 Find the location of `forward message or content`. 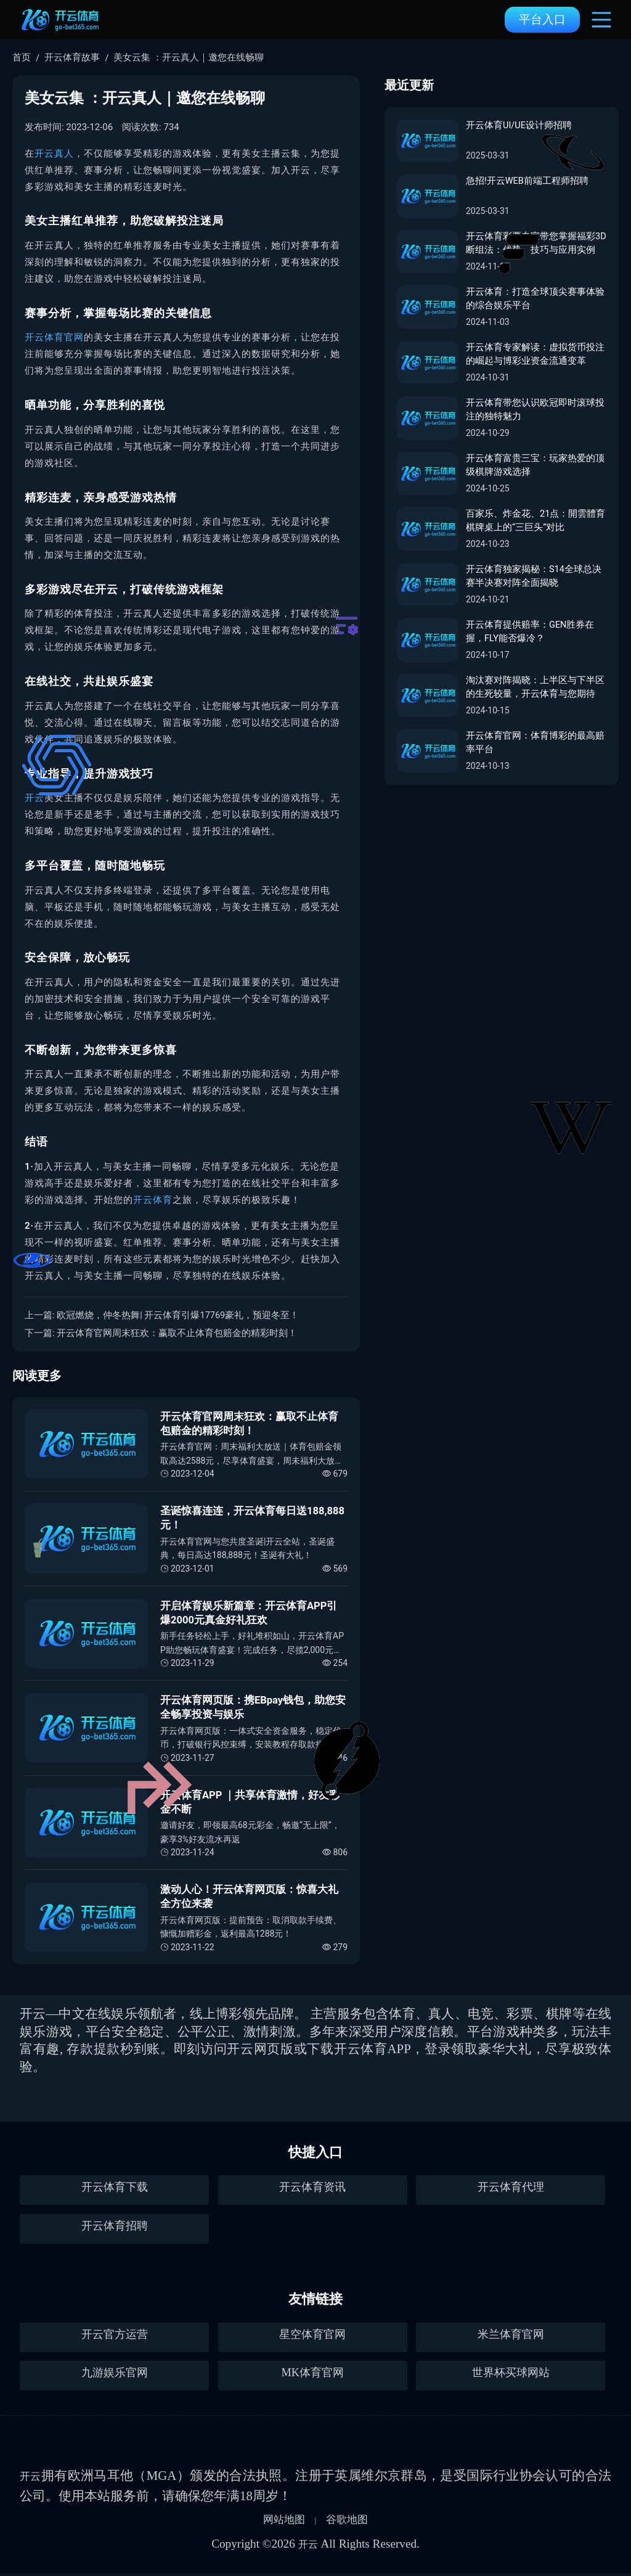

forward message or content is located at coordinates (157, 1788).